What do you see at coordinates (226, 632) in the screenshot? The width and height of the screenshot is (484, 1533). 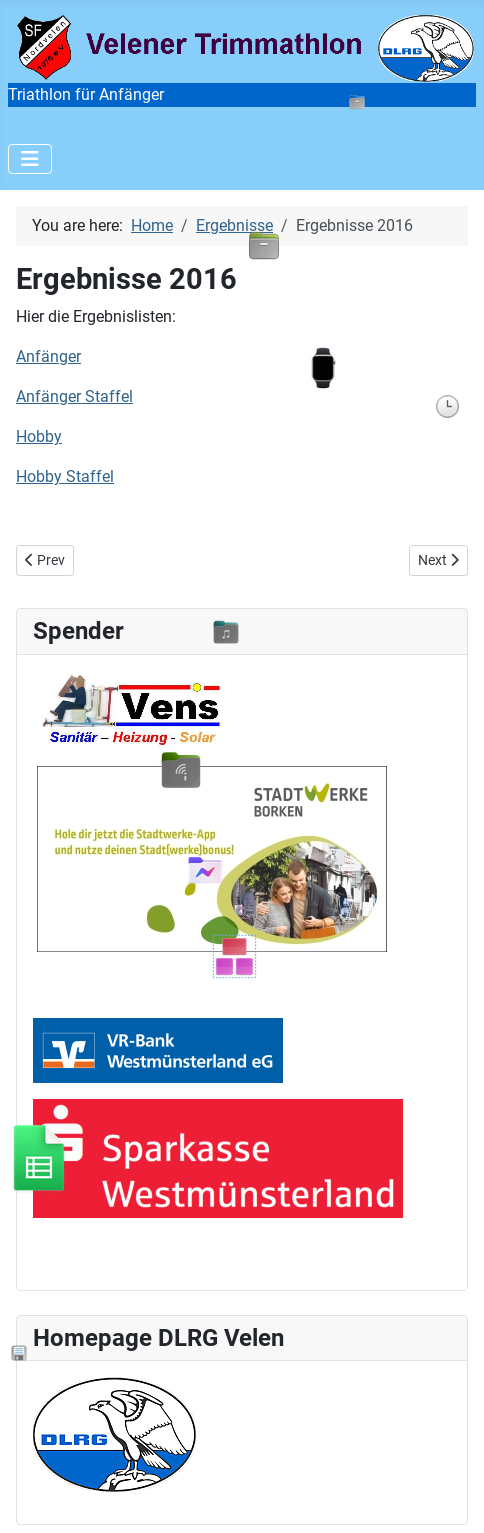 I see `open your music folder` at bounding box center [226, 632].